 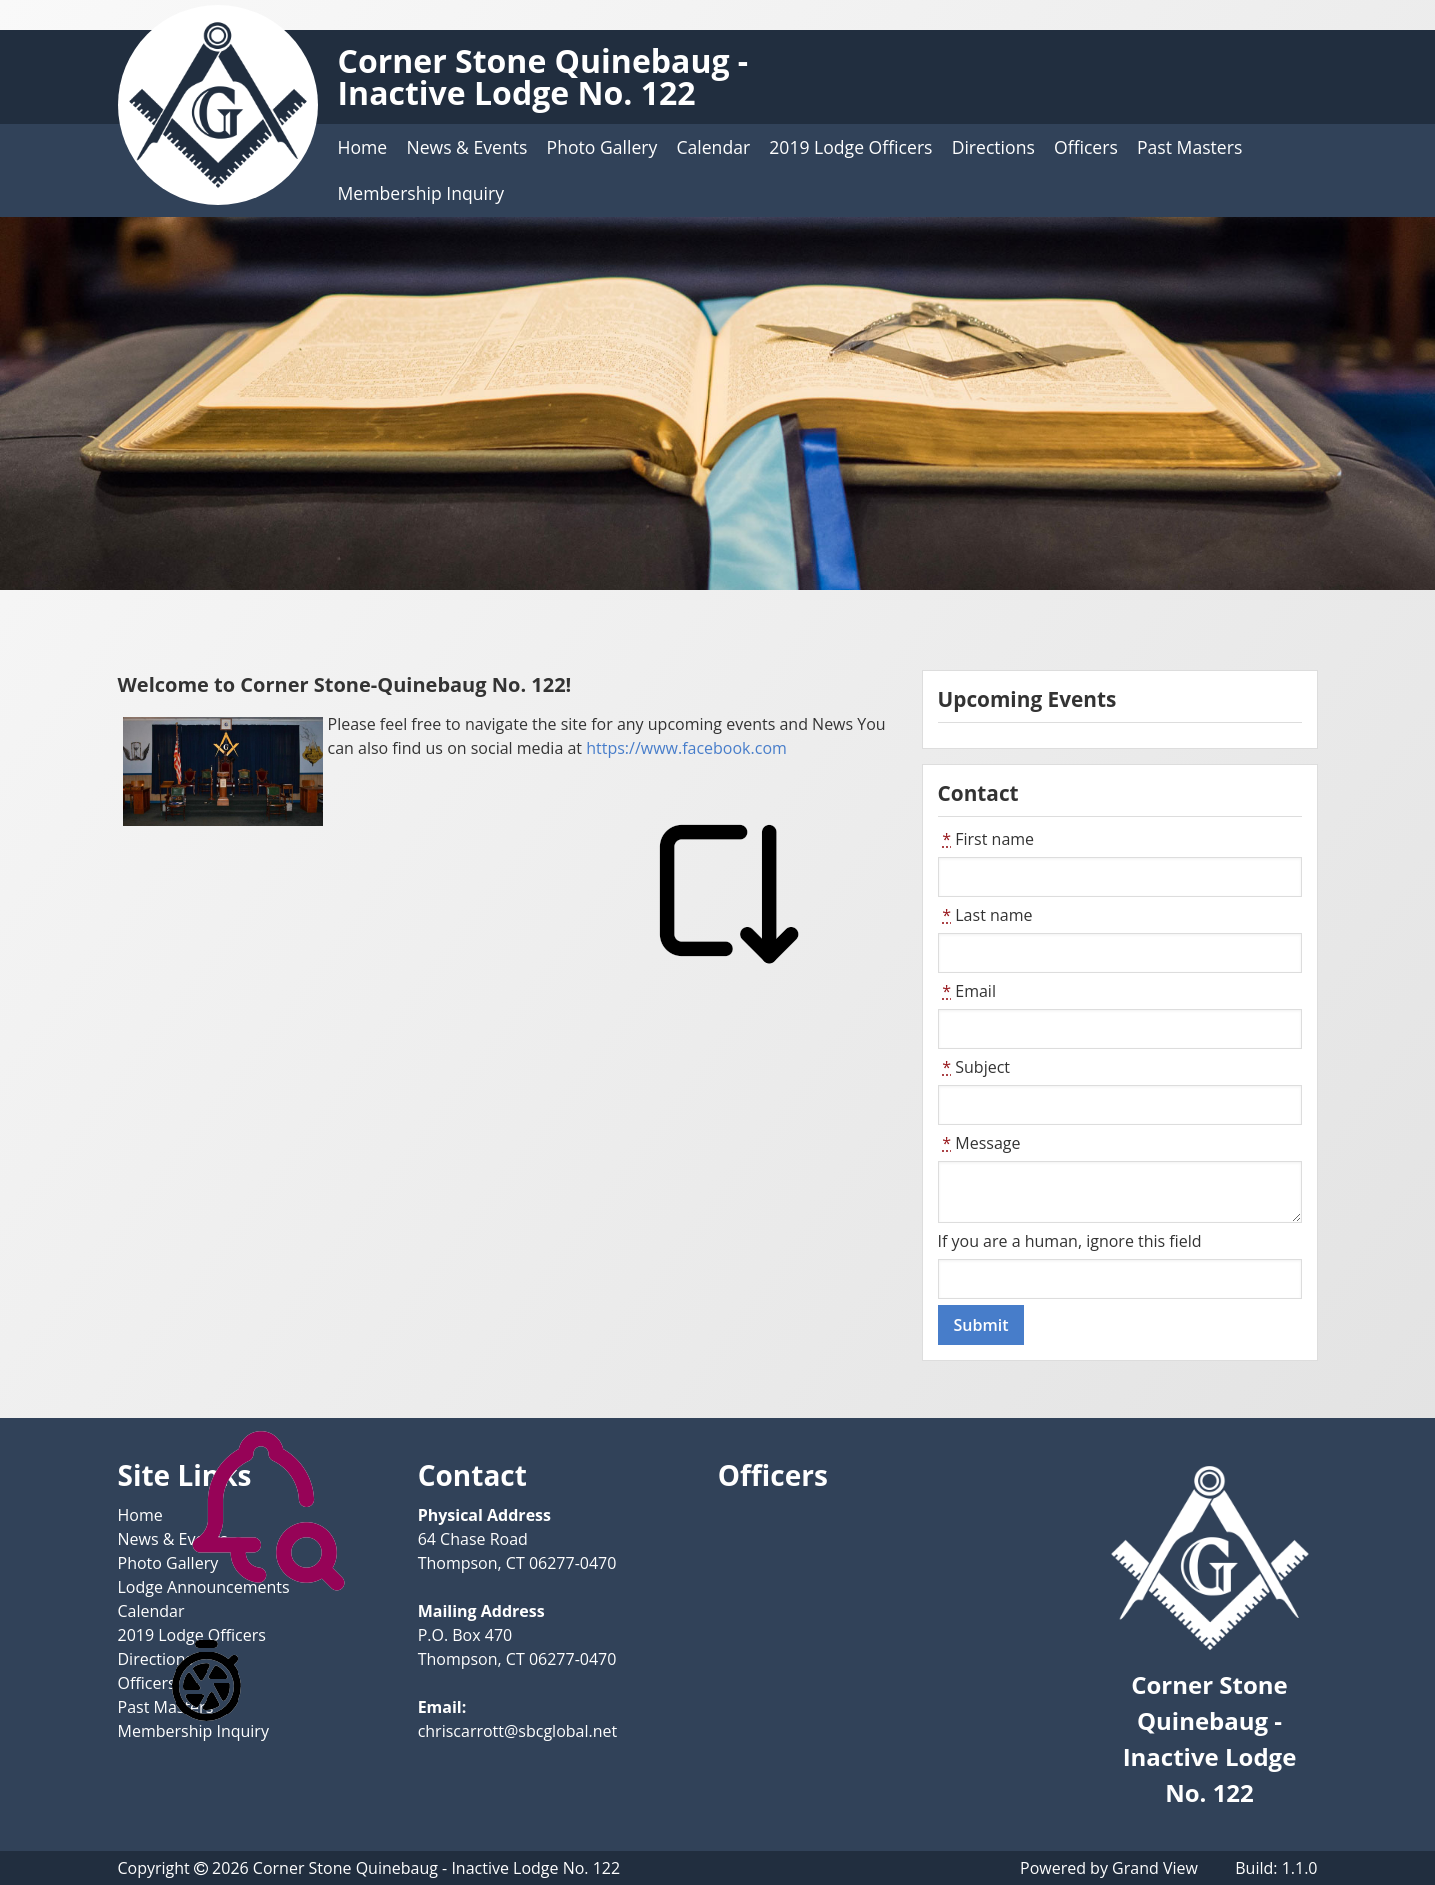 What do you see at coordinates (261, 1507) in the screenshot?
I see `search through your notifications` at bounding box center [261, 1507].